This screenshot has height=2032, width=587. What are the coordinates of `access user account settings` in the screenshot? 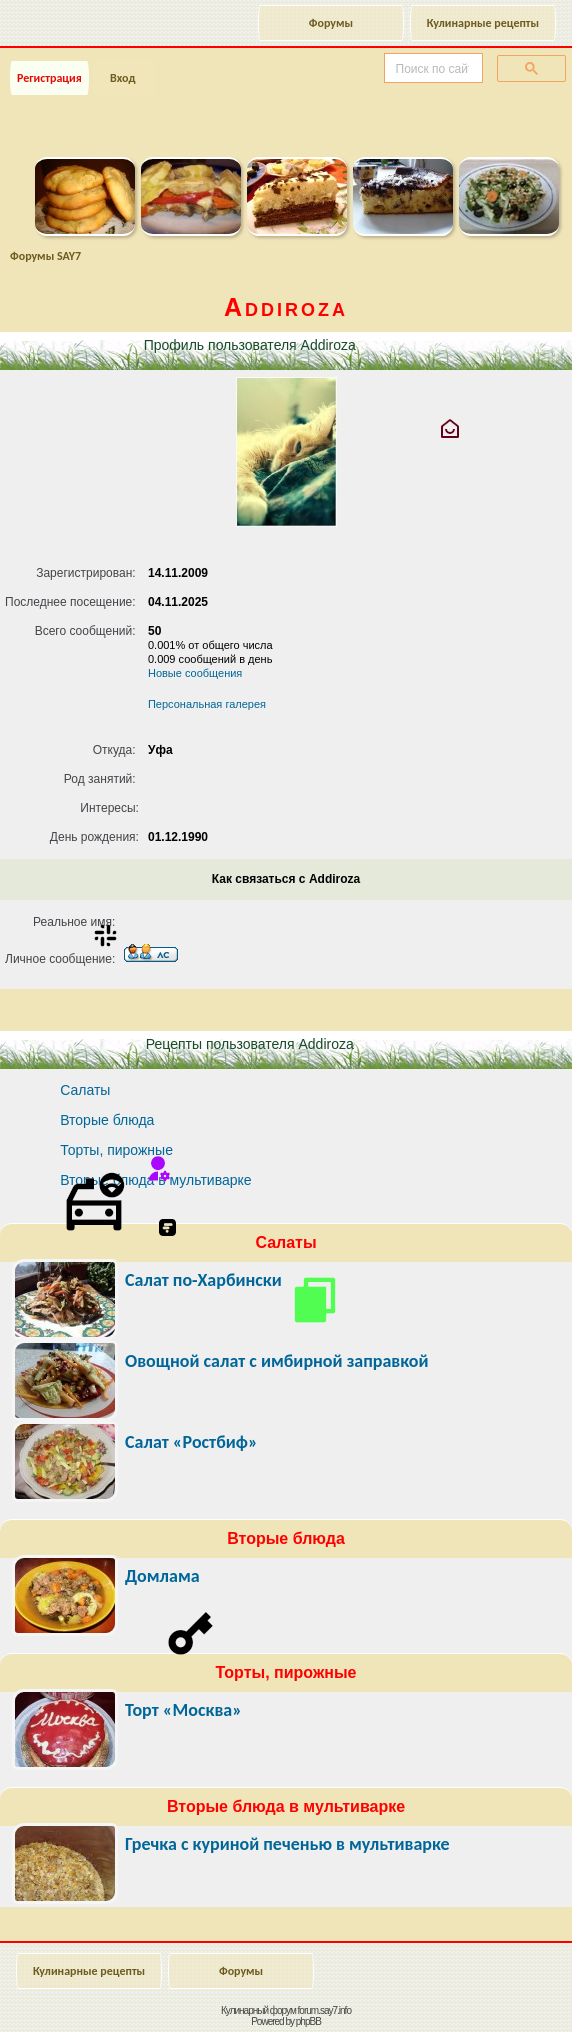 It's located at (158, 1169).